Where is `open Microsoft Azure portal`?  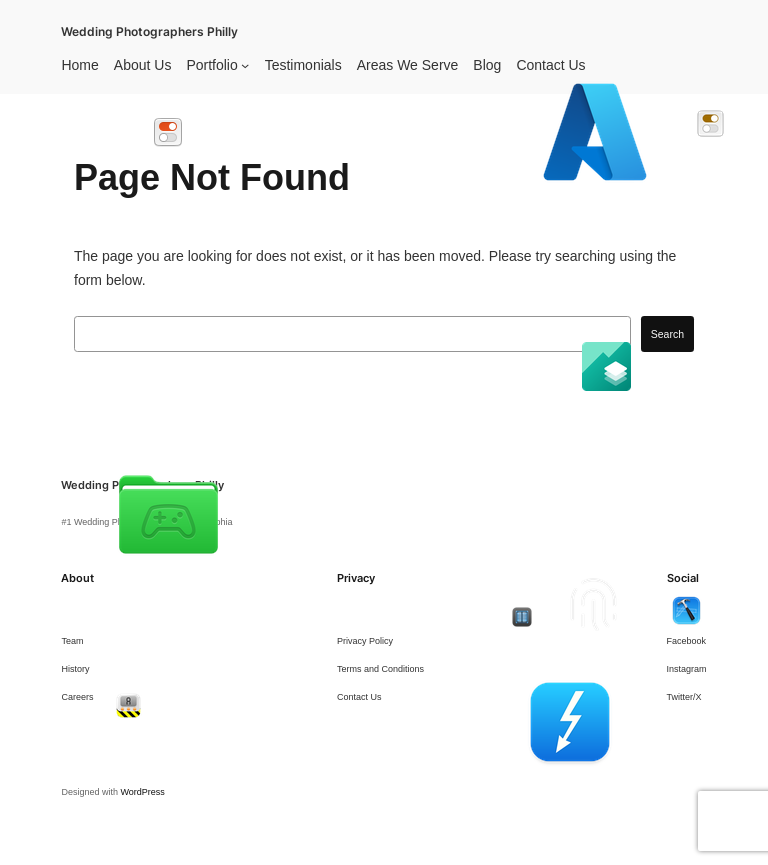 open Microsoft Azure portal is located at coordinates (595, 132).